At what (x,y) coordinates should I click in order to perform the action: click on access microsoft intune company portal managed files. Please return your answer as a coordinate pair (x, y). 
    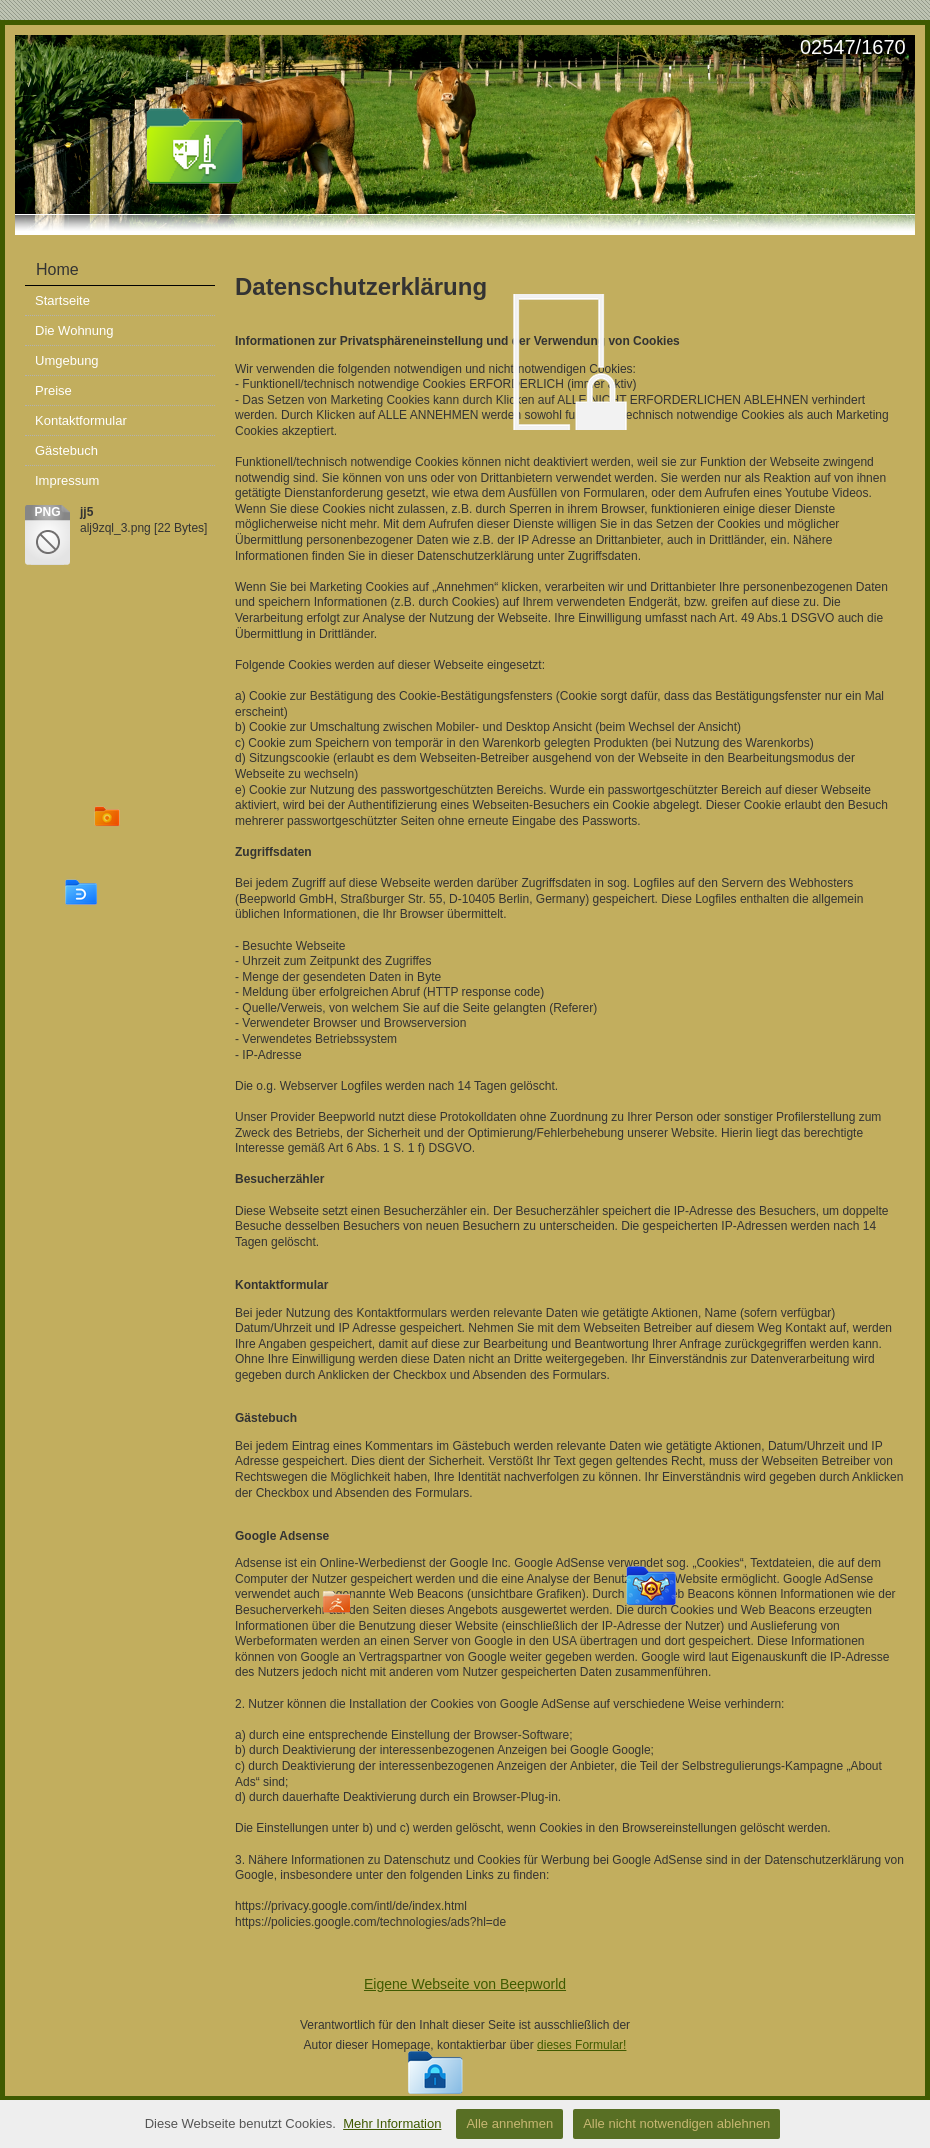
    Looking at the image, I should click on (435, 2074).